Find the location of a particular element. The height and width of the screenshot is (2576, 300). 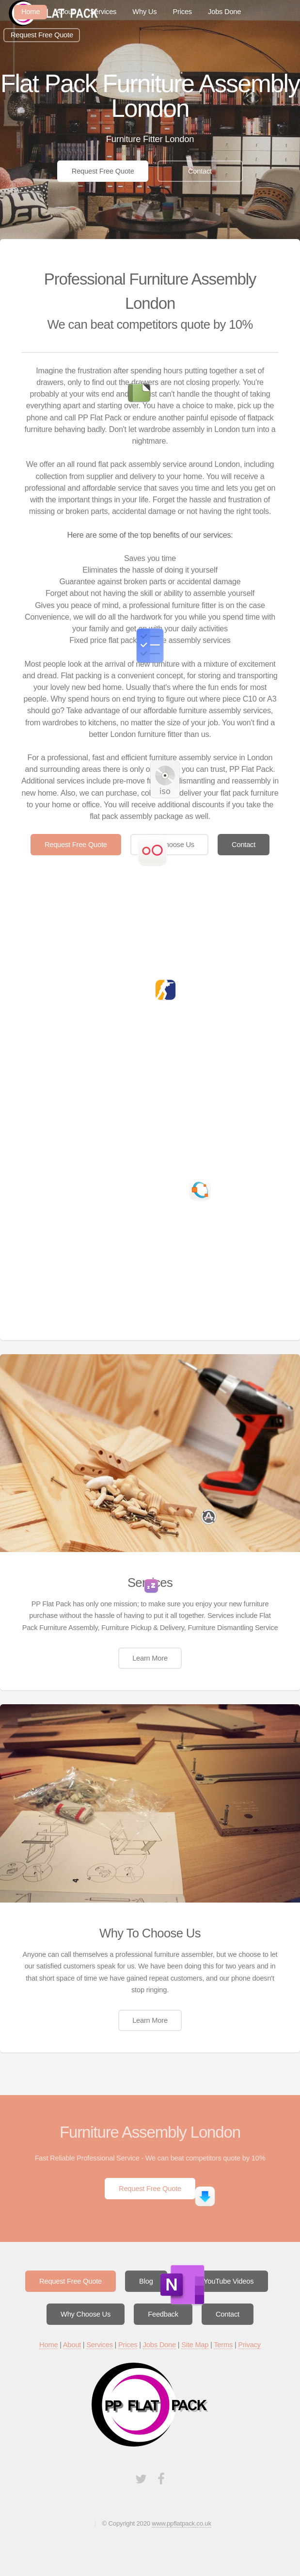

open kget download manager is located at coordinates (205, 2196).